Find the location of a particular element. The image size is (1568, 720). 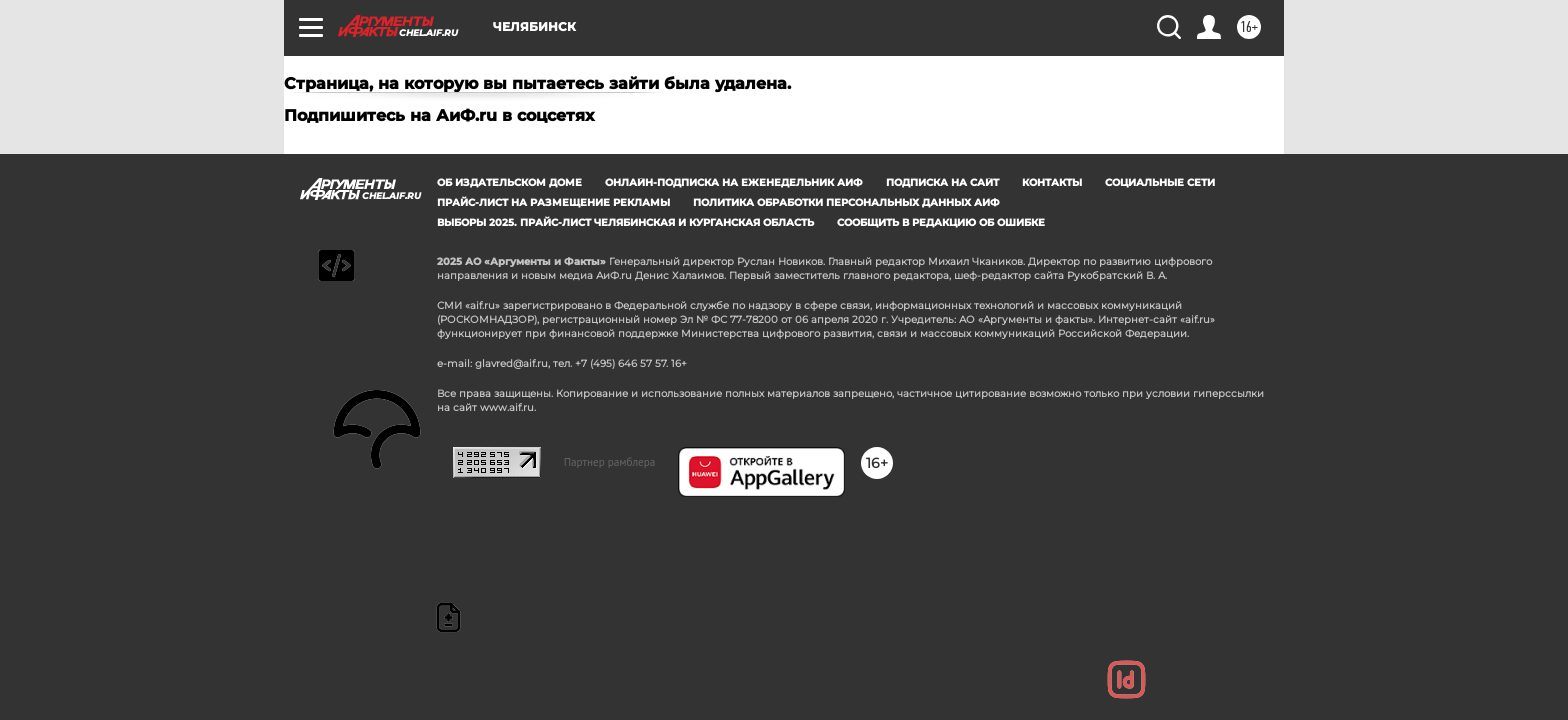

visit codecov integration settings is located at coordinates (377, 429).